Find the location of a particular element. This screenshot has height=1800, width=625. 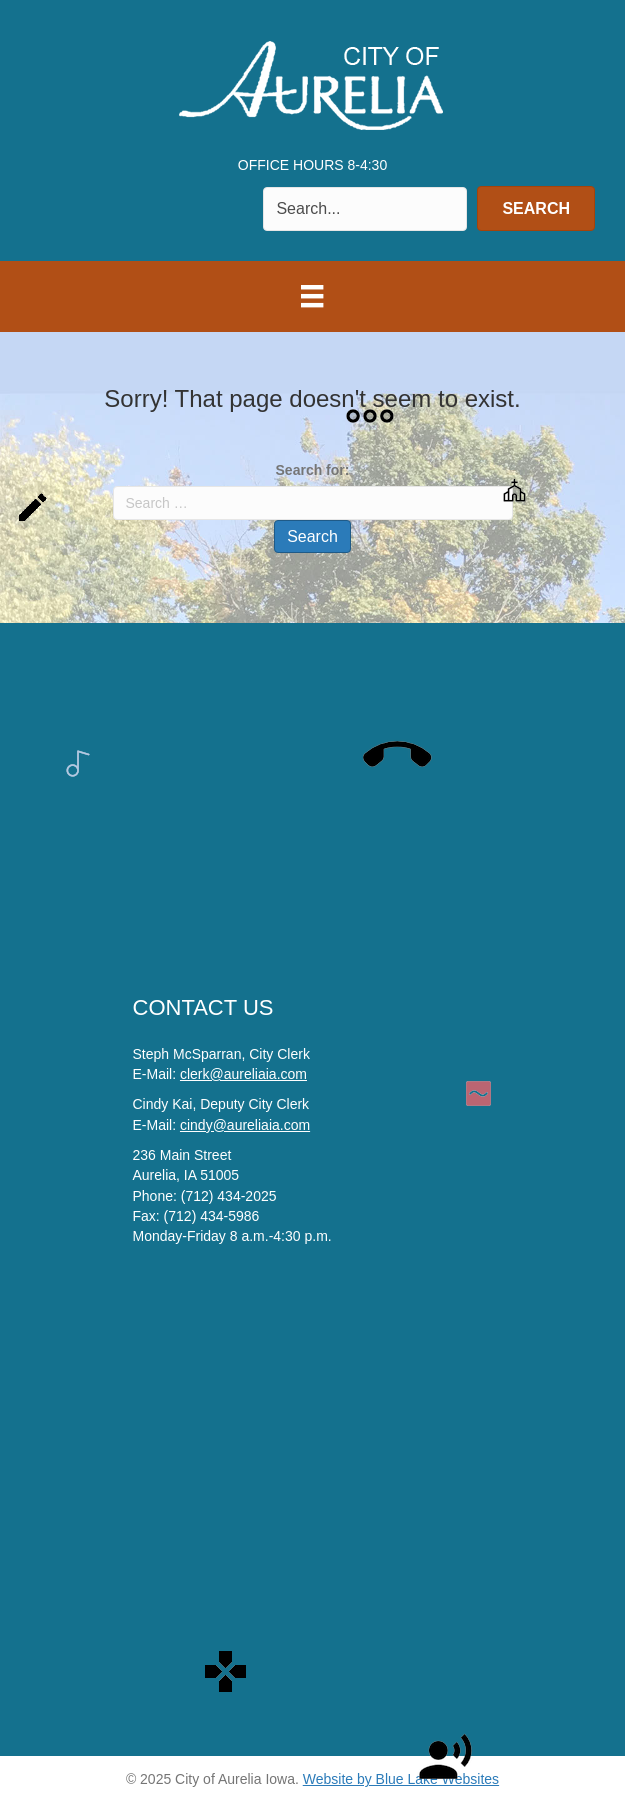

indicates approximate or similar value is located at coordinates (478, 1093).